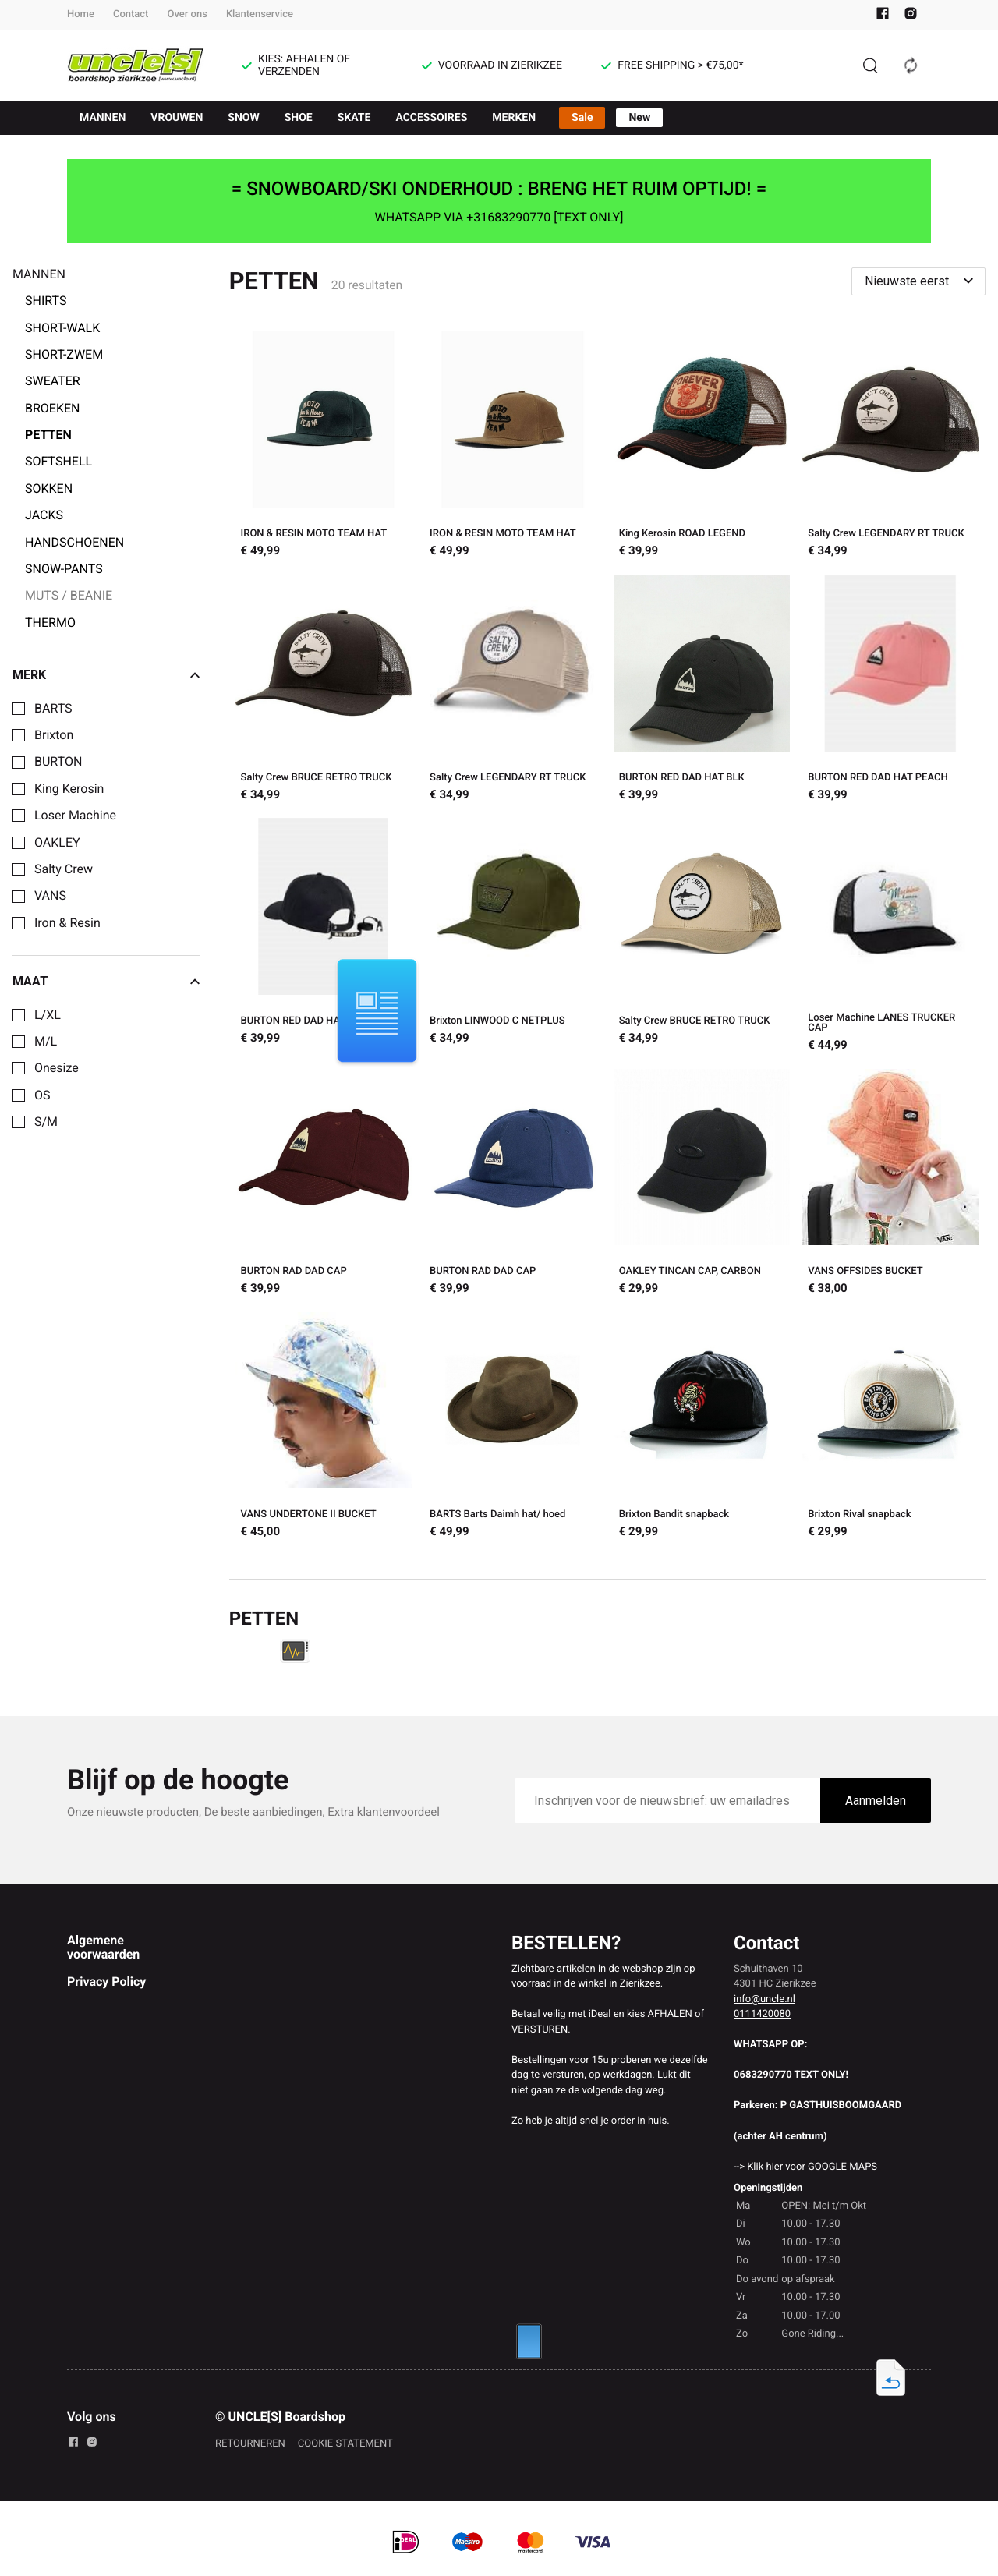  What do you see at coordinates (890, 2377) in the screenshot?
I see `revert document to previous version` at bounding box center [890, 2377].